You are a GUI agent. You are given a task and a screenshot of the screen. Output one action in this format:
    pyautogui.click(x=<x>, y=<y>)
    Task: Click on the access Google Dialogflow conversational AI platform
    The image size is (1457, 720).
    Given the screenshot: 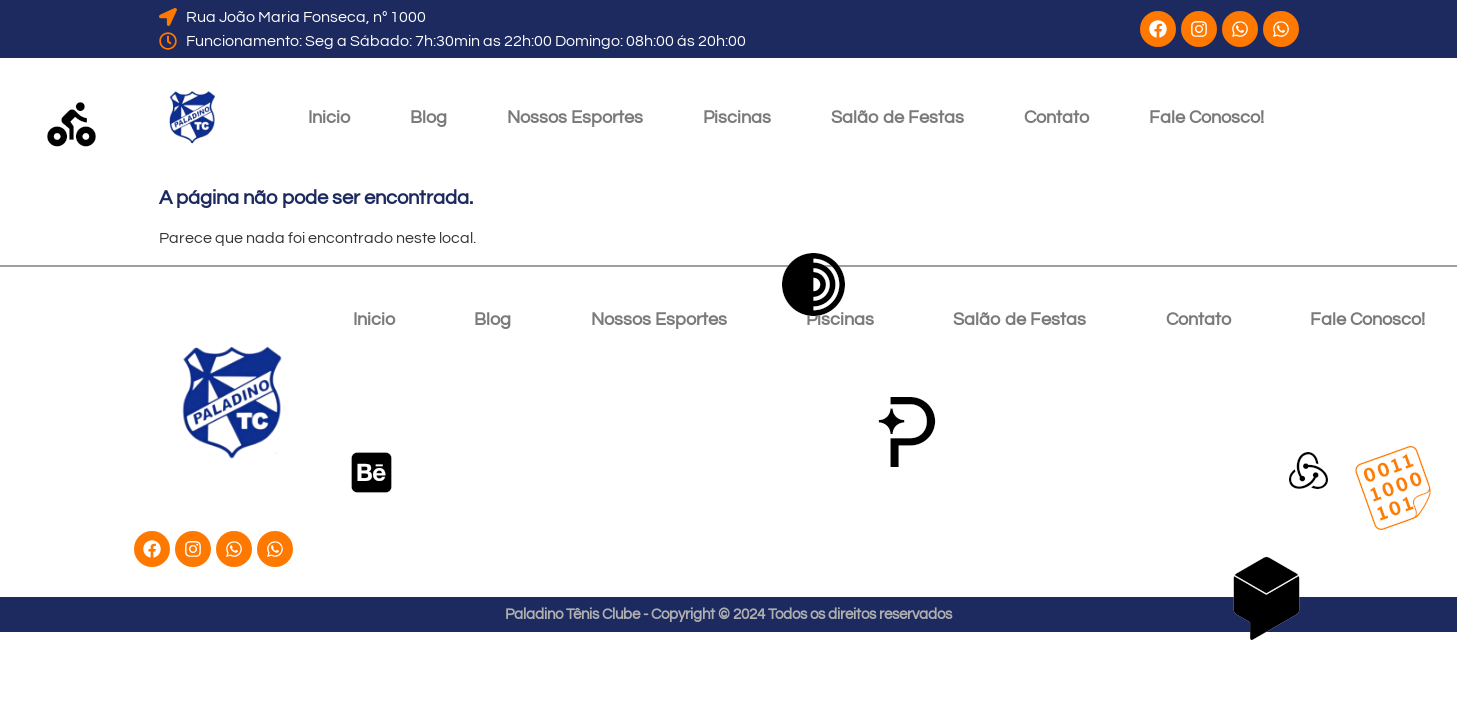 What is the action you would take?
    pyautogui.click(x=1266, y=598)
    